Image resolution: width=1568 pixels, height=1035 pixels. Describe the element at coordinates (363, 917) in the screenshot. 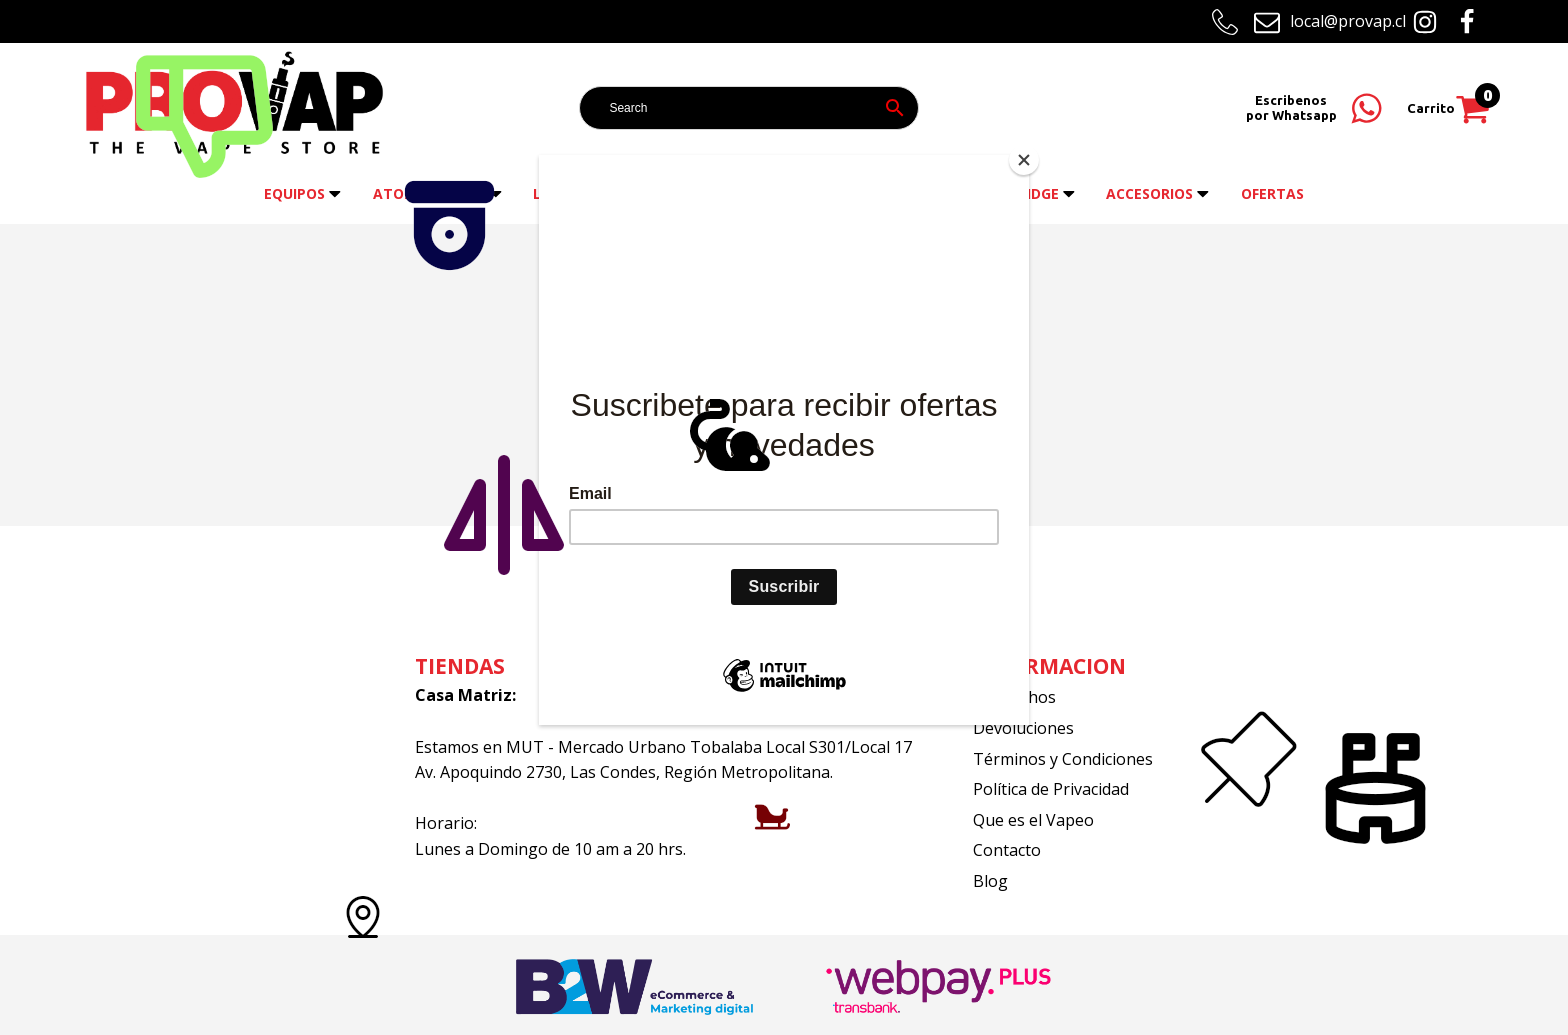

I see `view location on map` at that location.